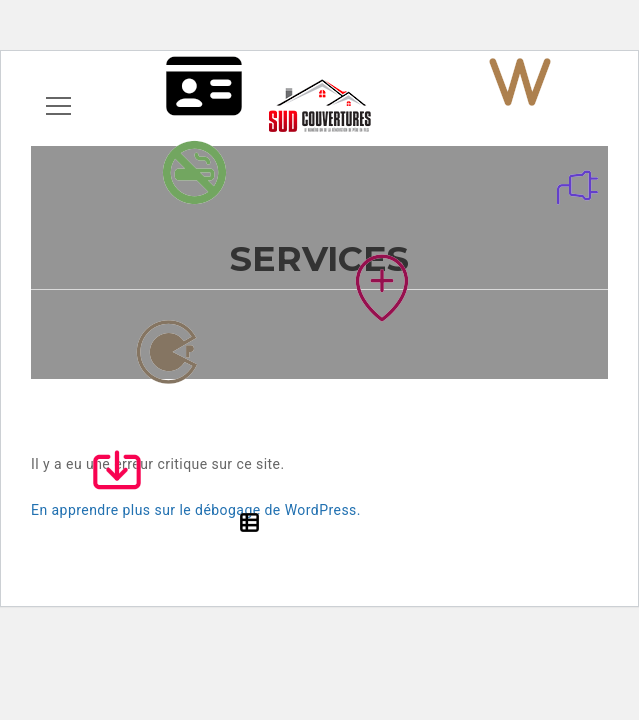  Describe the element at coordinates (382, 288) in the screenshot. I see `add a new location pin` at that location.